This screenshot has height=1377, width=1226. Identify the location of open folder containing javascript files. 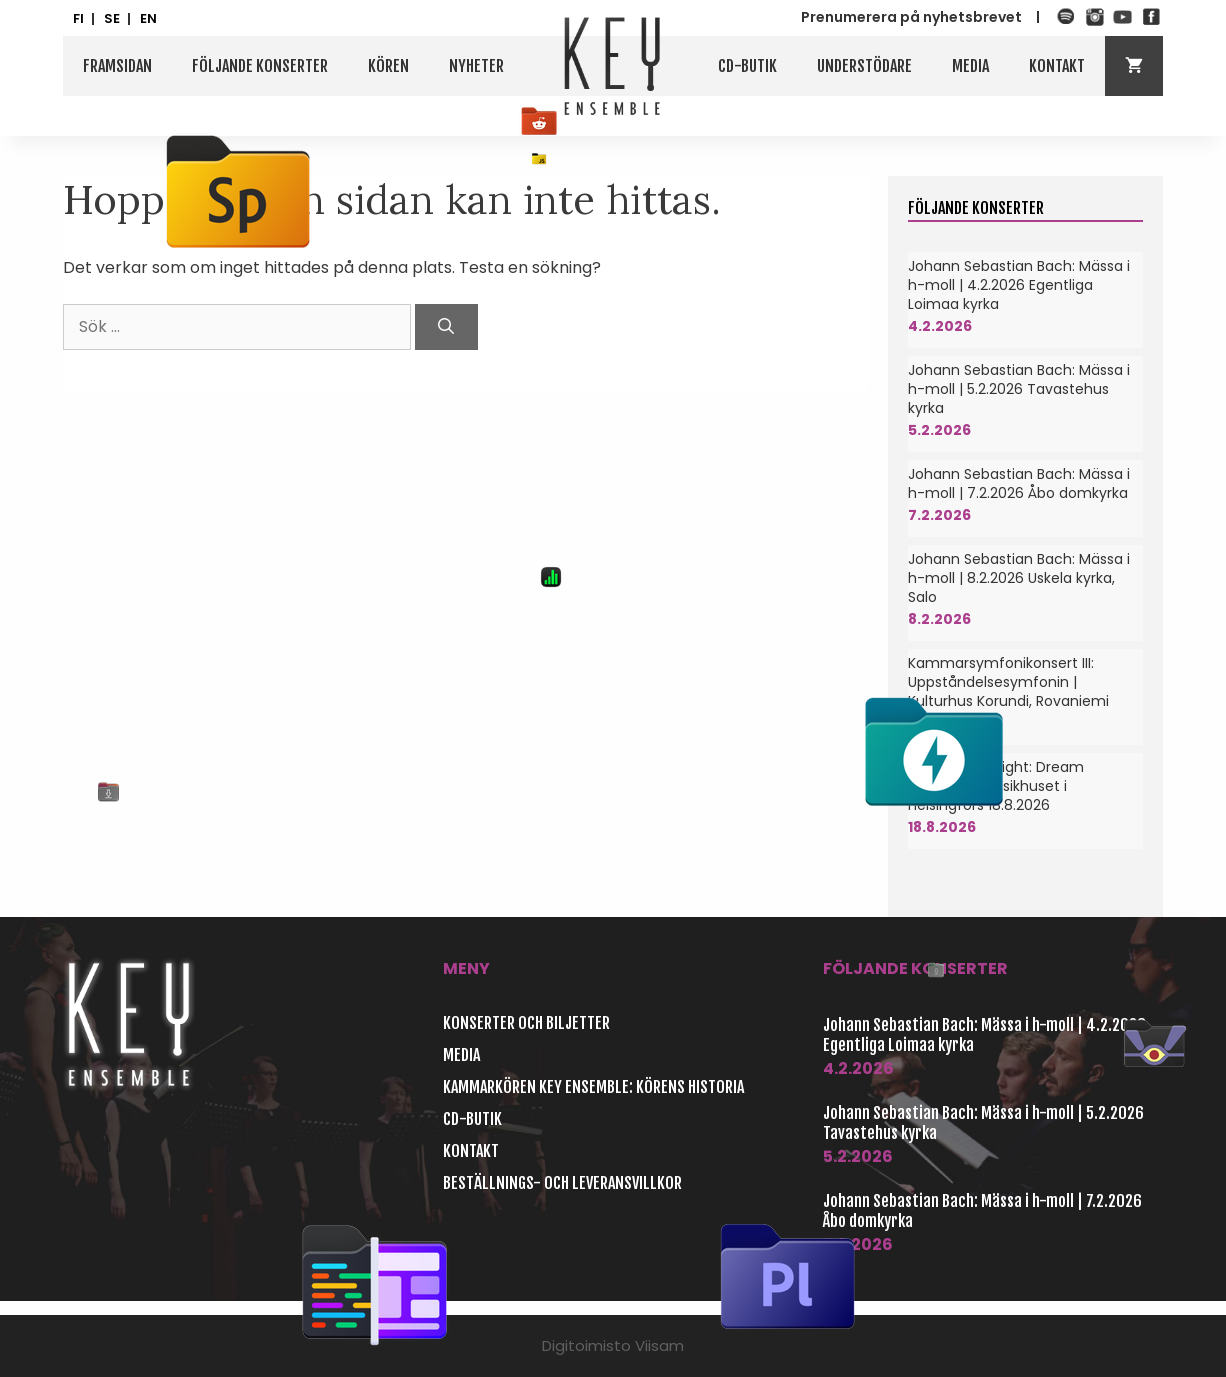
(539, 159).